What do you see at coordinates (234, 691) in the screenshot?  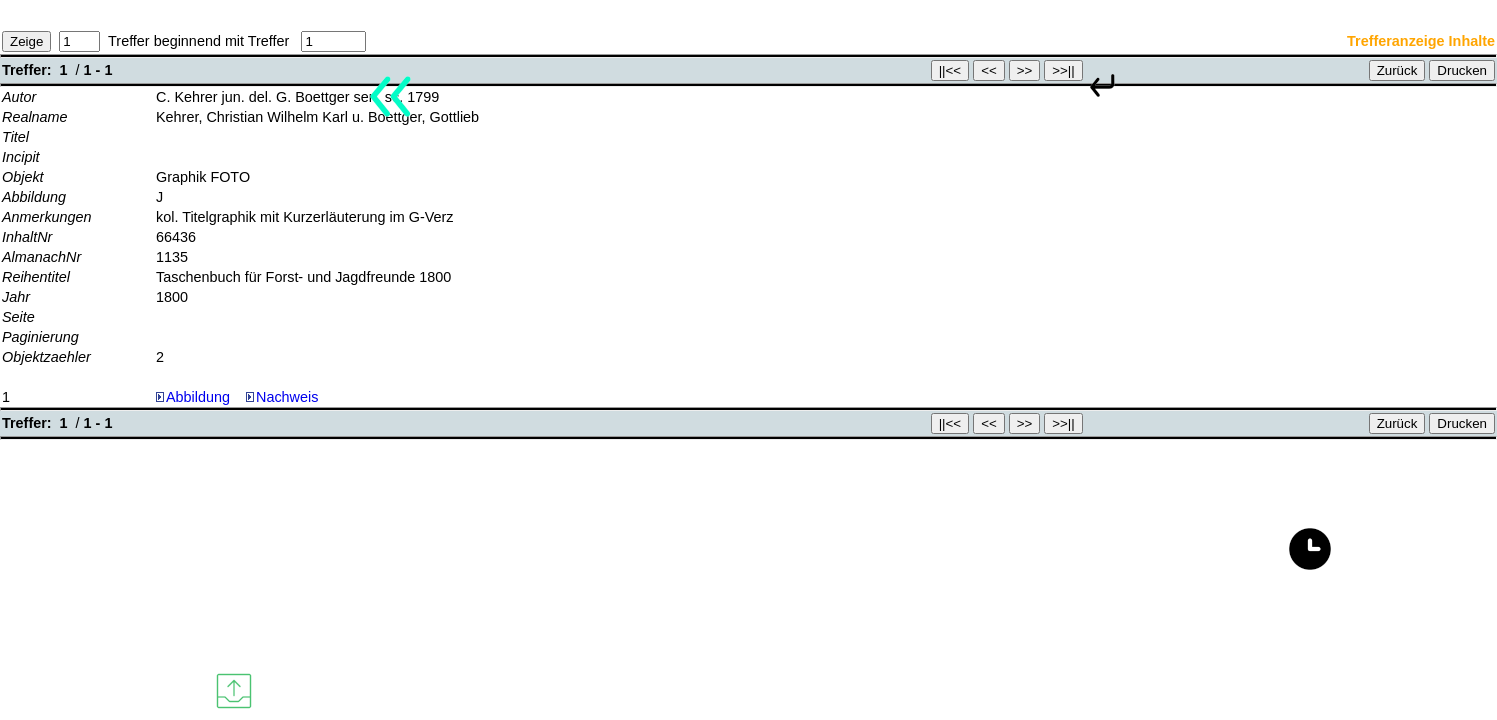 I see `upload file from inbox or tray` at bounding box center [234, 691].